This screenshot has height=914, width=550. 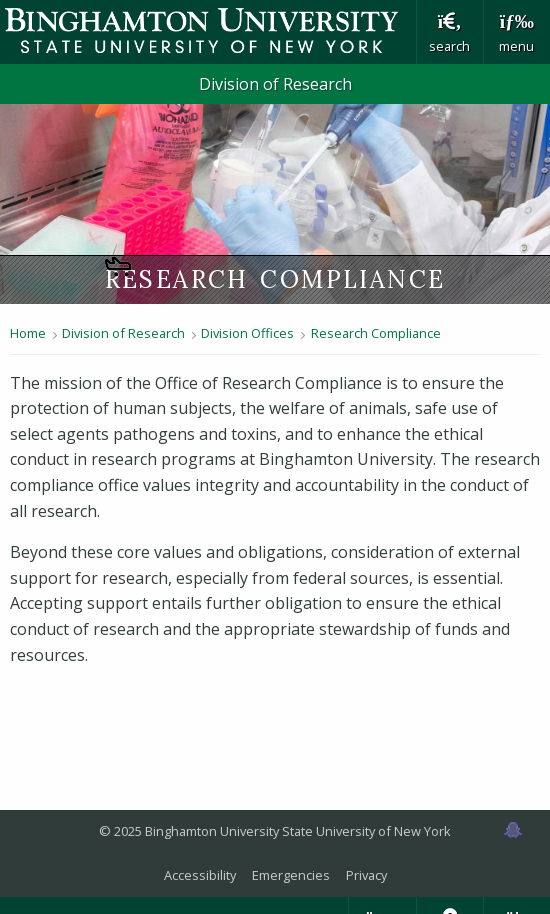 What do you see at coordinates (118, 266) in the screenshot?
I see `indicates flight is taxiing or on the ground` at bounding box center [118, 266].